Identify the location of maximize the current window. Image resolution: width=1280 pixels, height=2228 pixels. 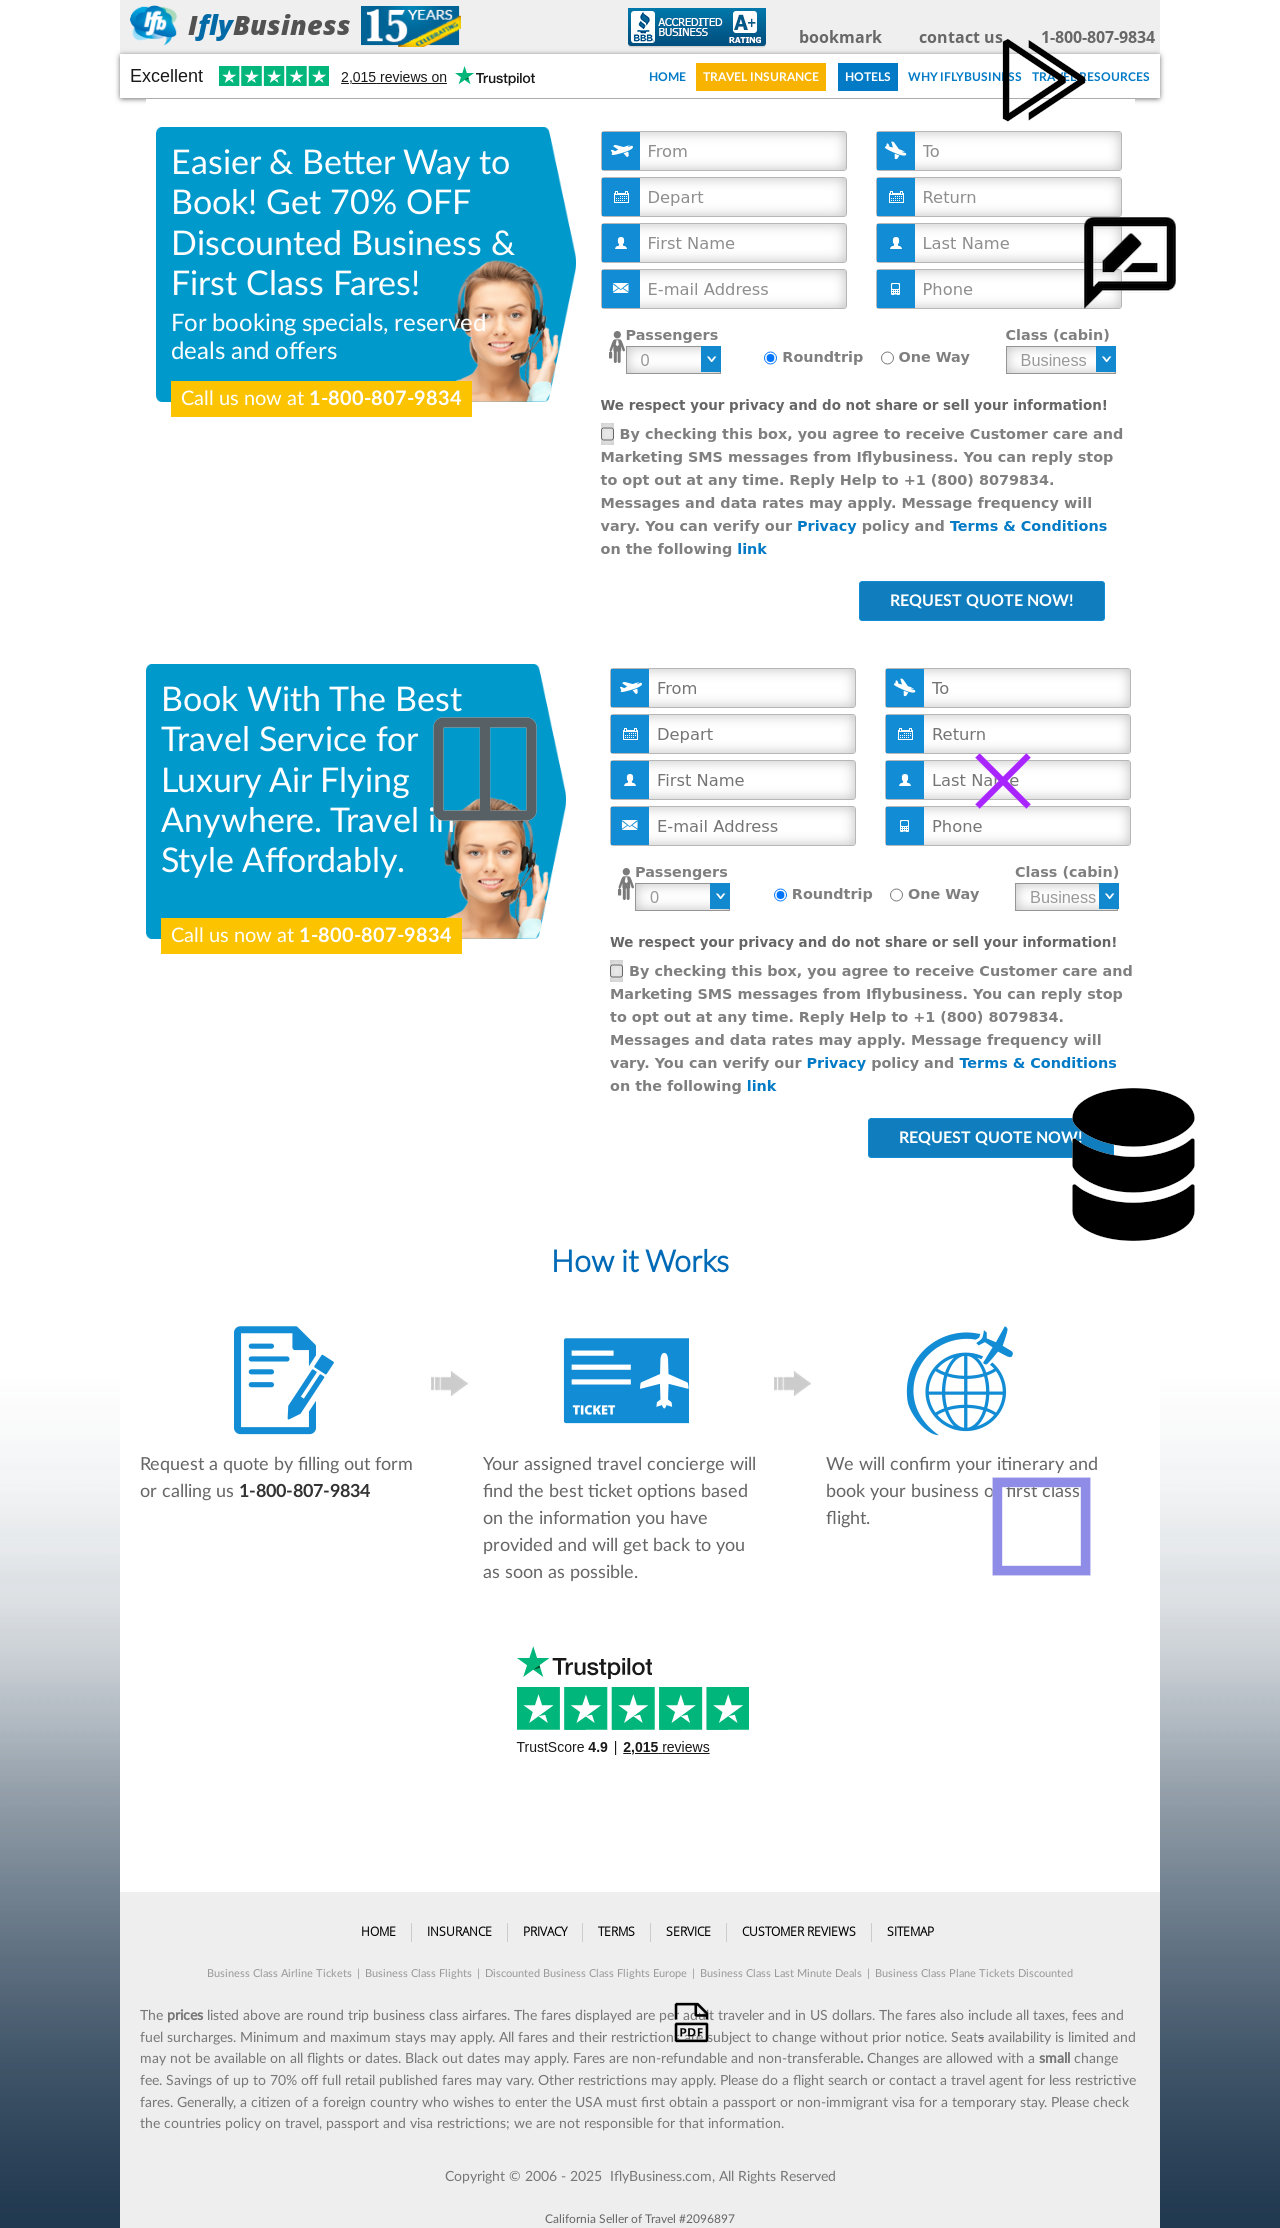
(1041, 1526).